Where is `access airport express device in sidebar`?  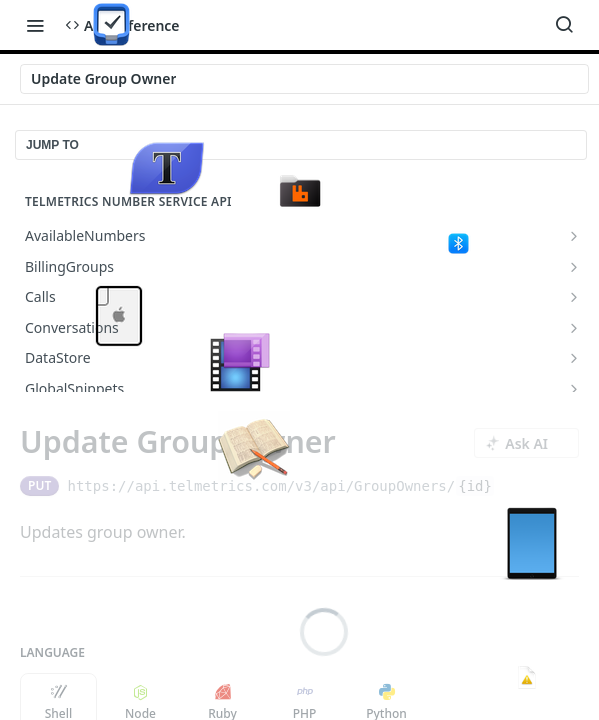
access airport express device in sidebar is located at coordinates (119, 316).